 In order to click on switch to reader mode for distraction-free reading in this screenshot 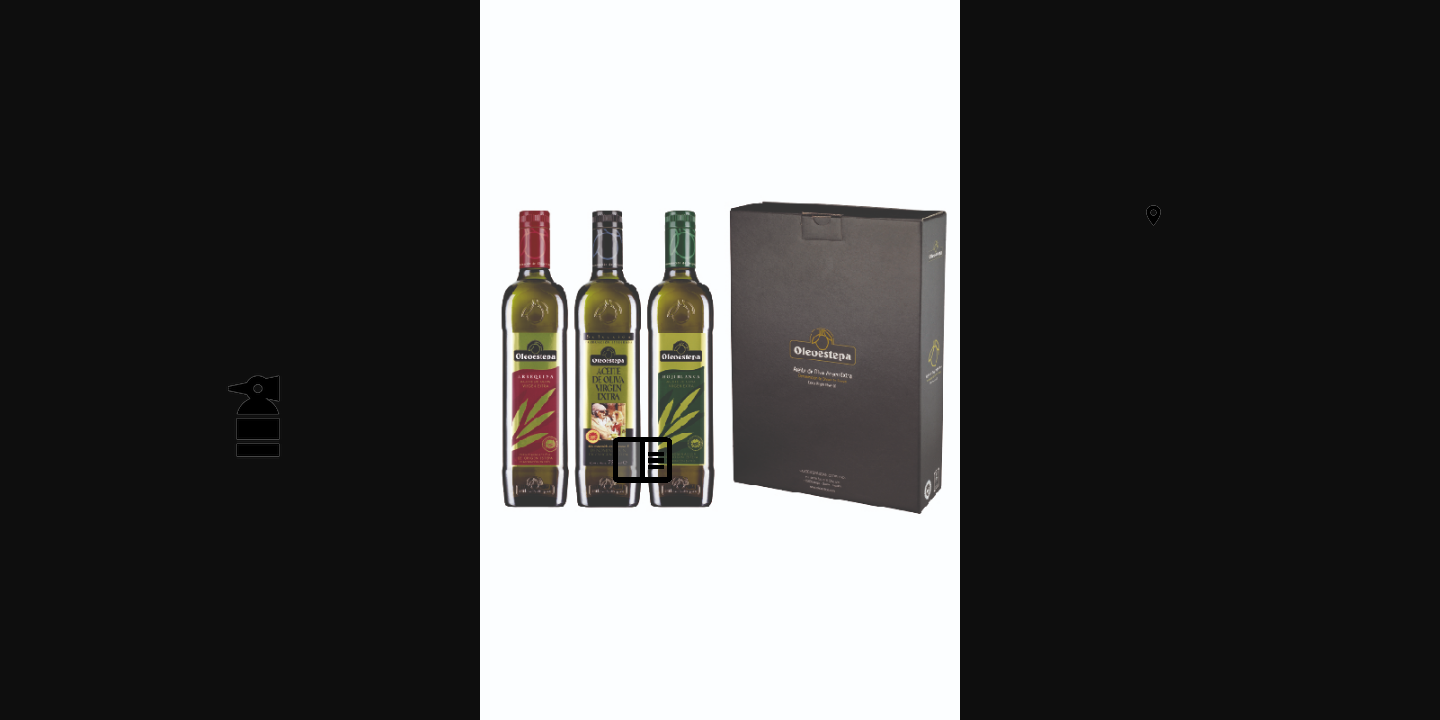, I will do `click(642, 458)`.